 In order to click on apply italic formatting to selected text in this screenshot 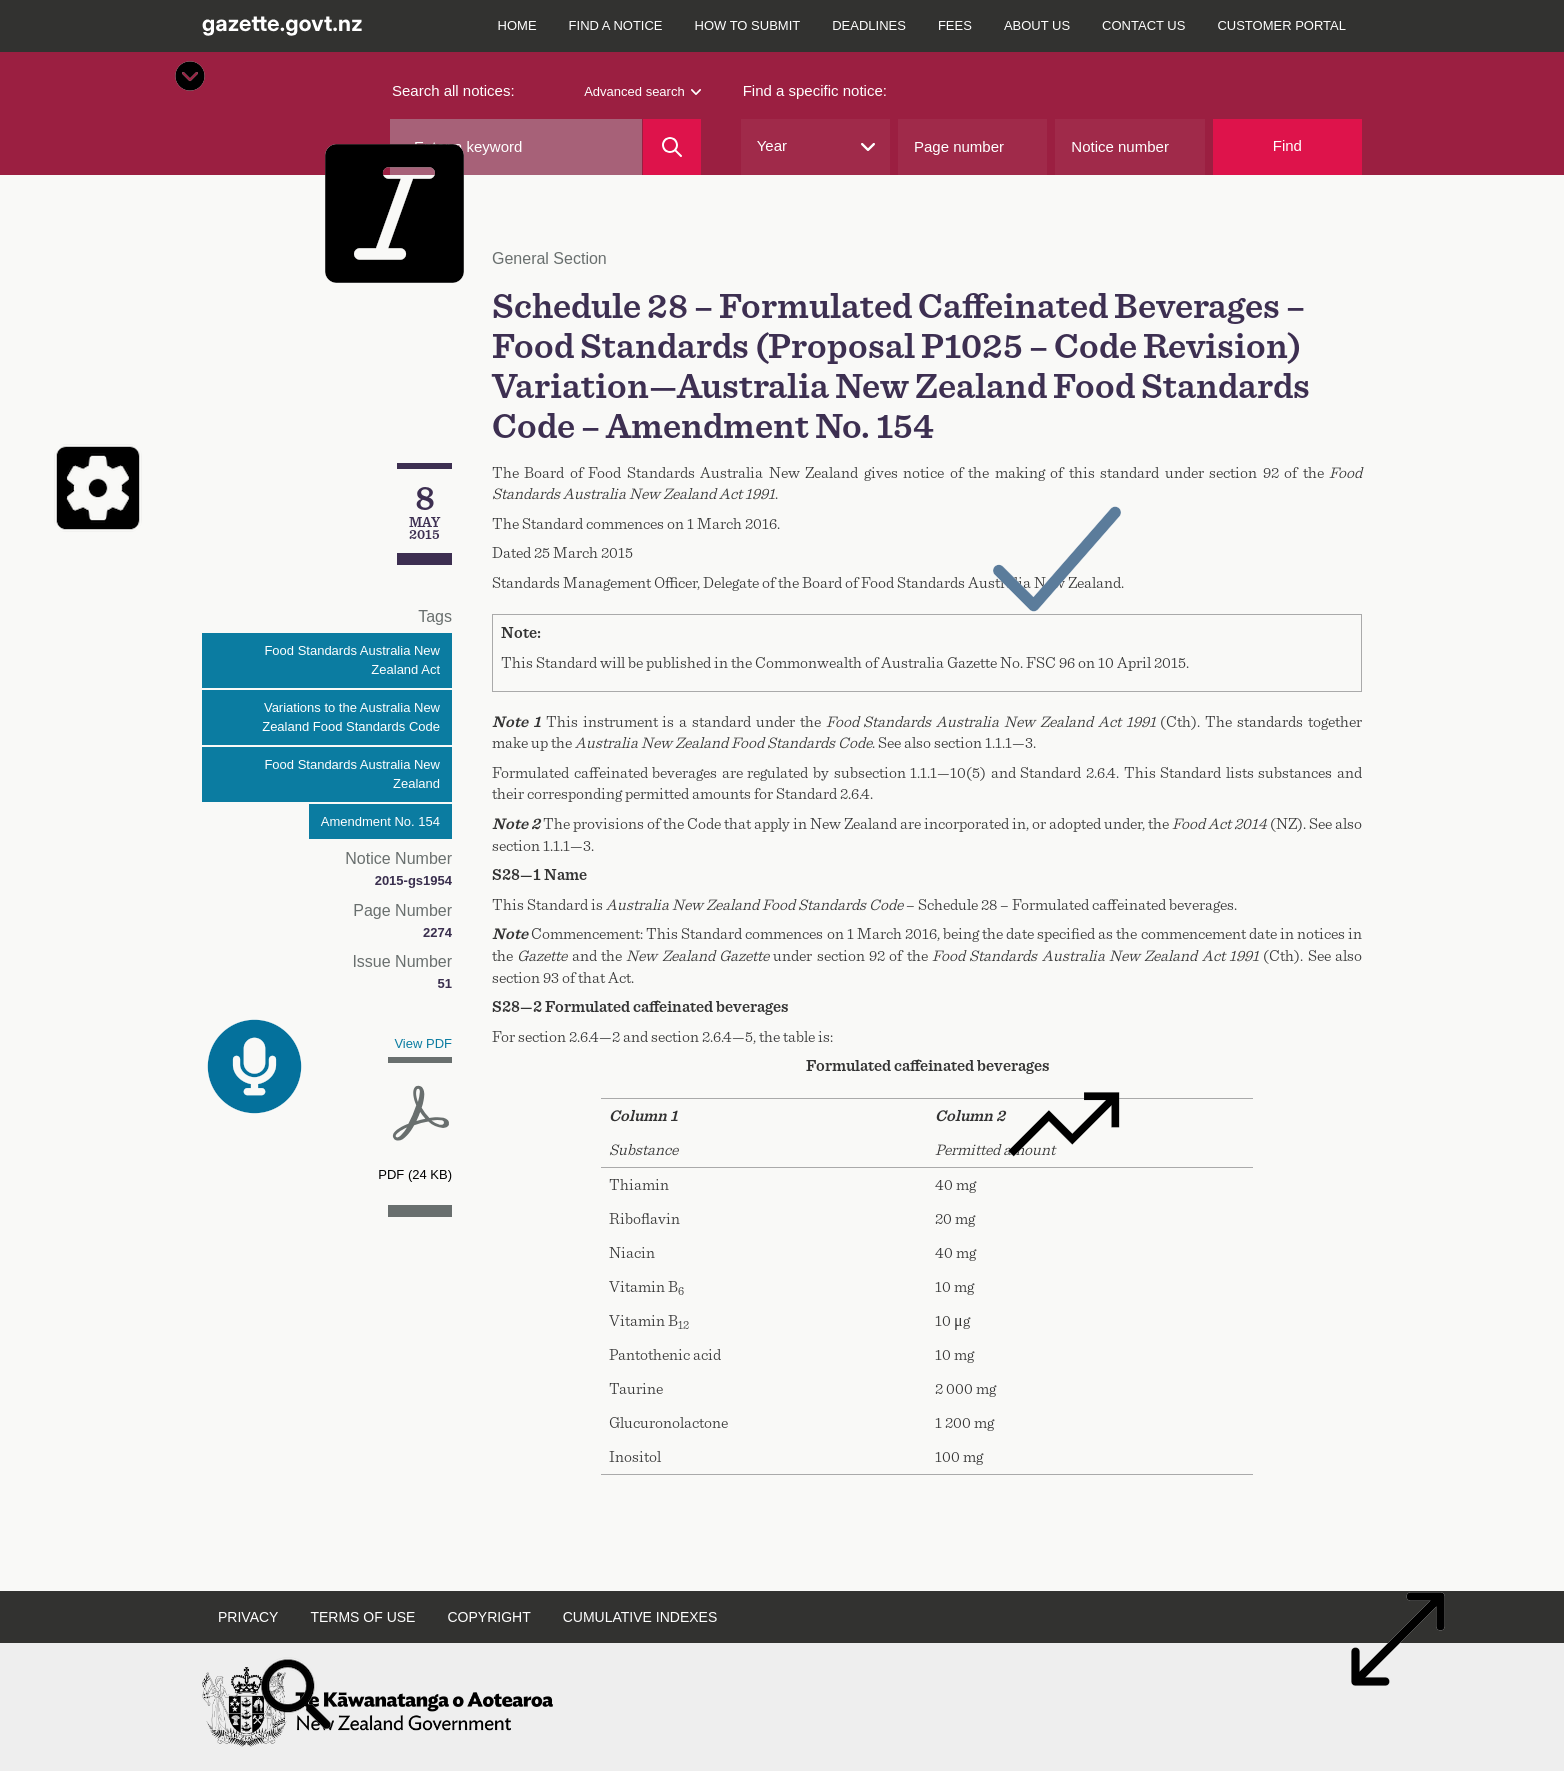, I will do `click(394, 213)`.